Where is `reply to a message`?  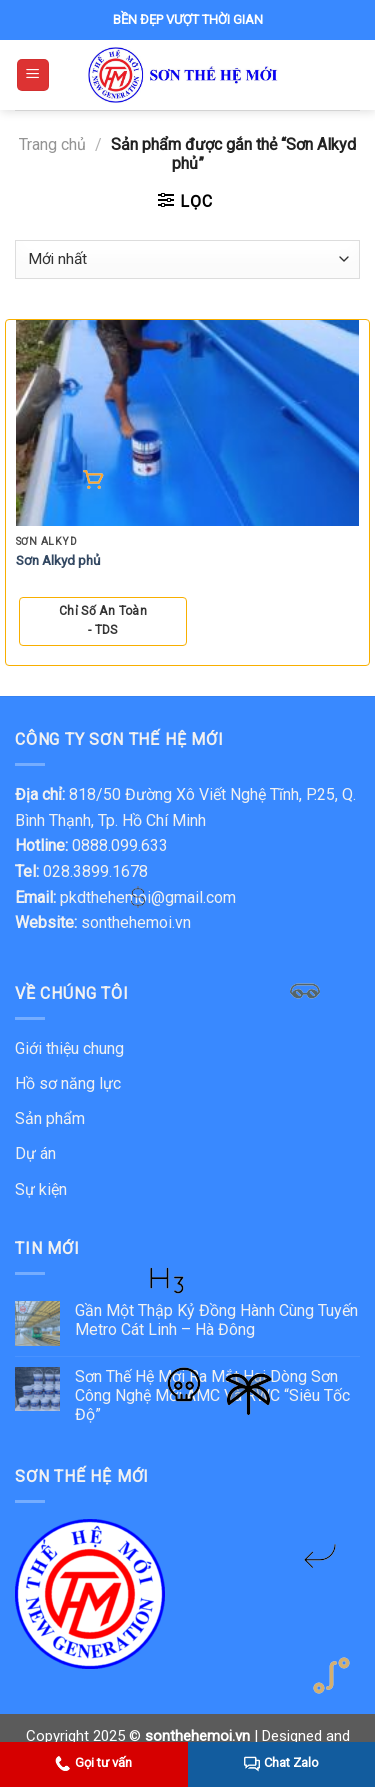 reply to a message is located at coordinates (320, 1556).